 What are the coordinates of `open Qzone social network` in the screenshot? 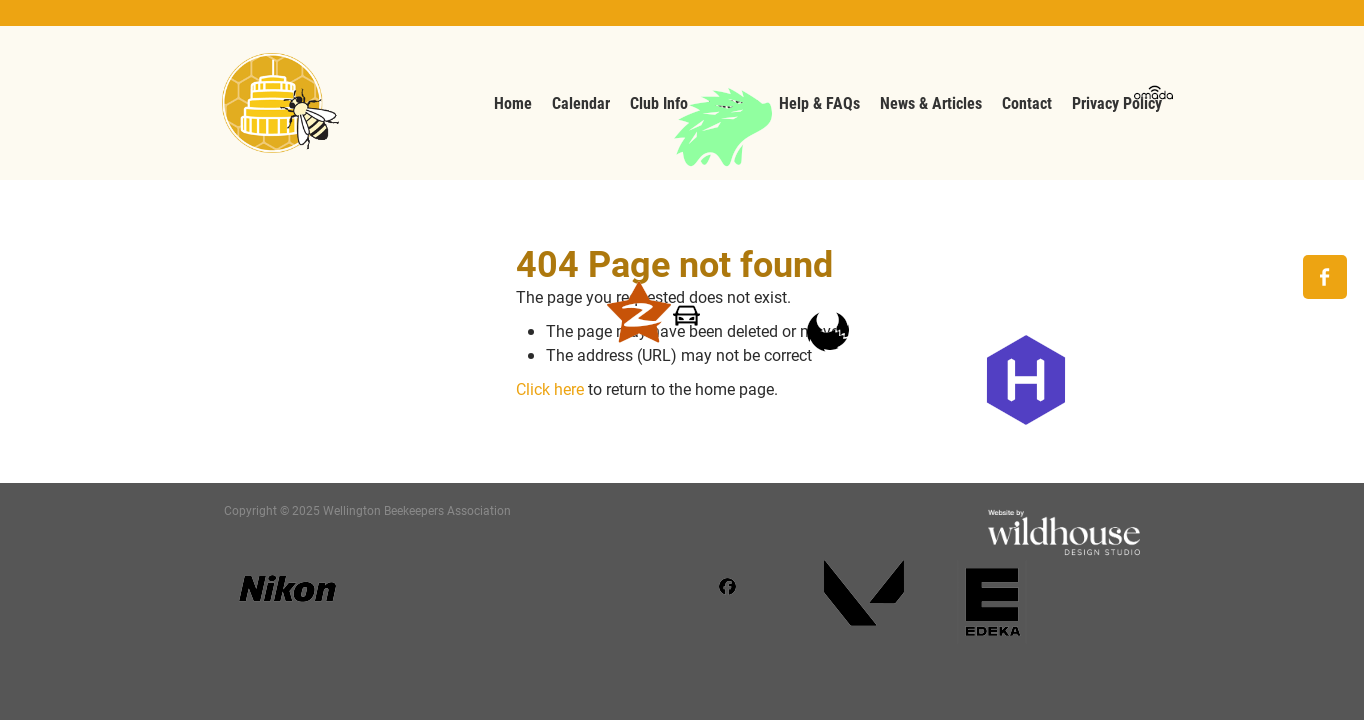 It's located at (639, 312).